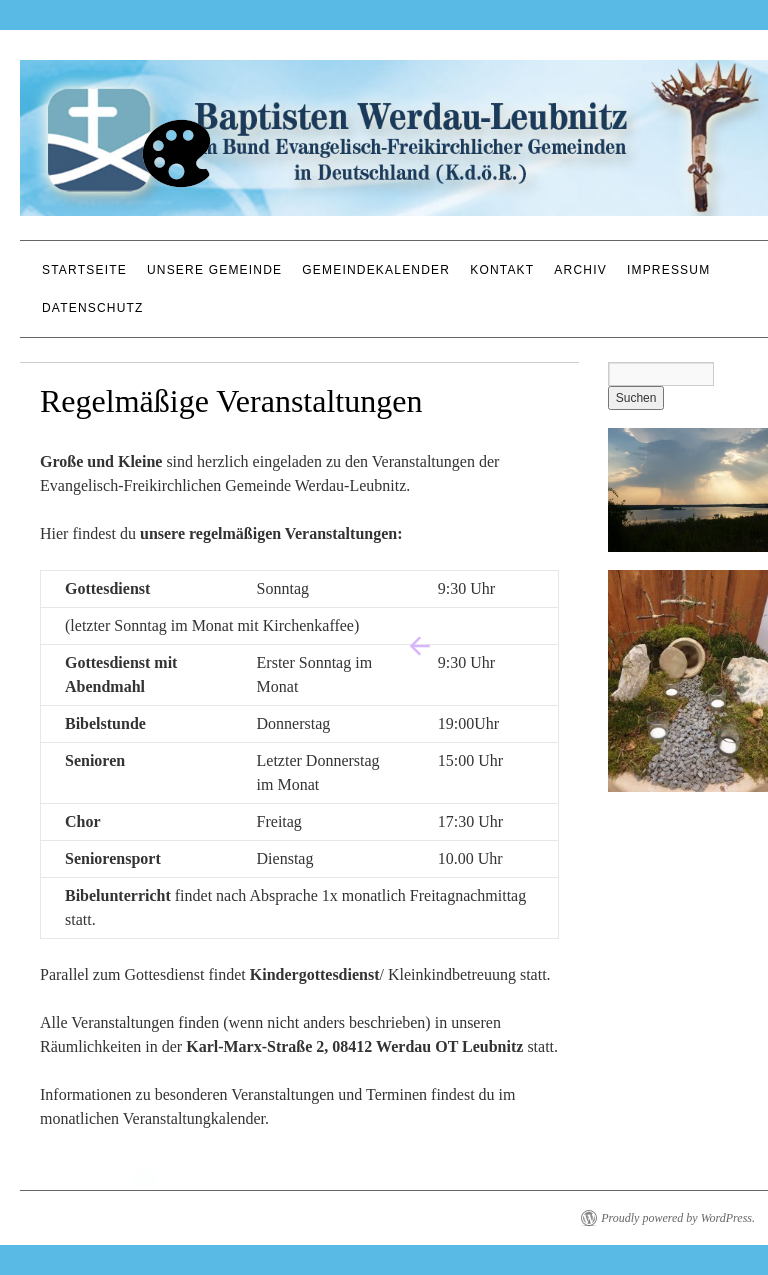 This screenshot has width=768, height=1275. I want to click on open color picker or theme settings, so click(176, 153).